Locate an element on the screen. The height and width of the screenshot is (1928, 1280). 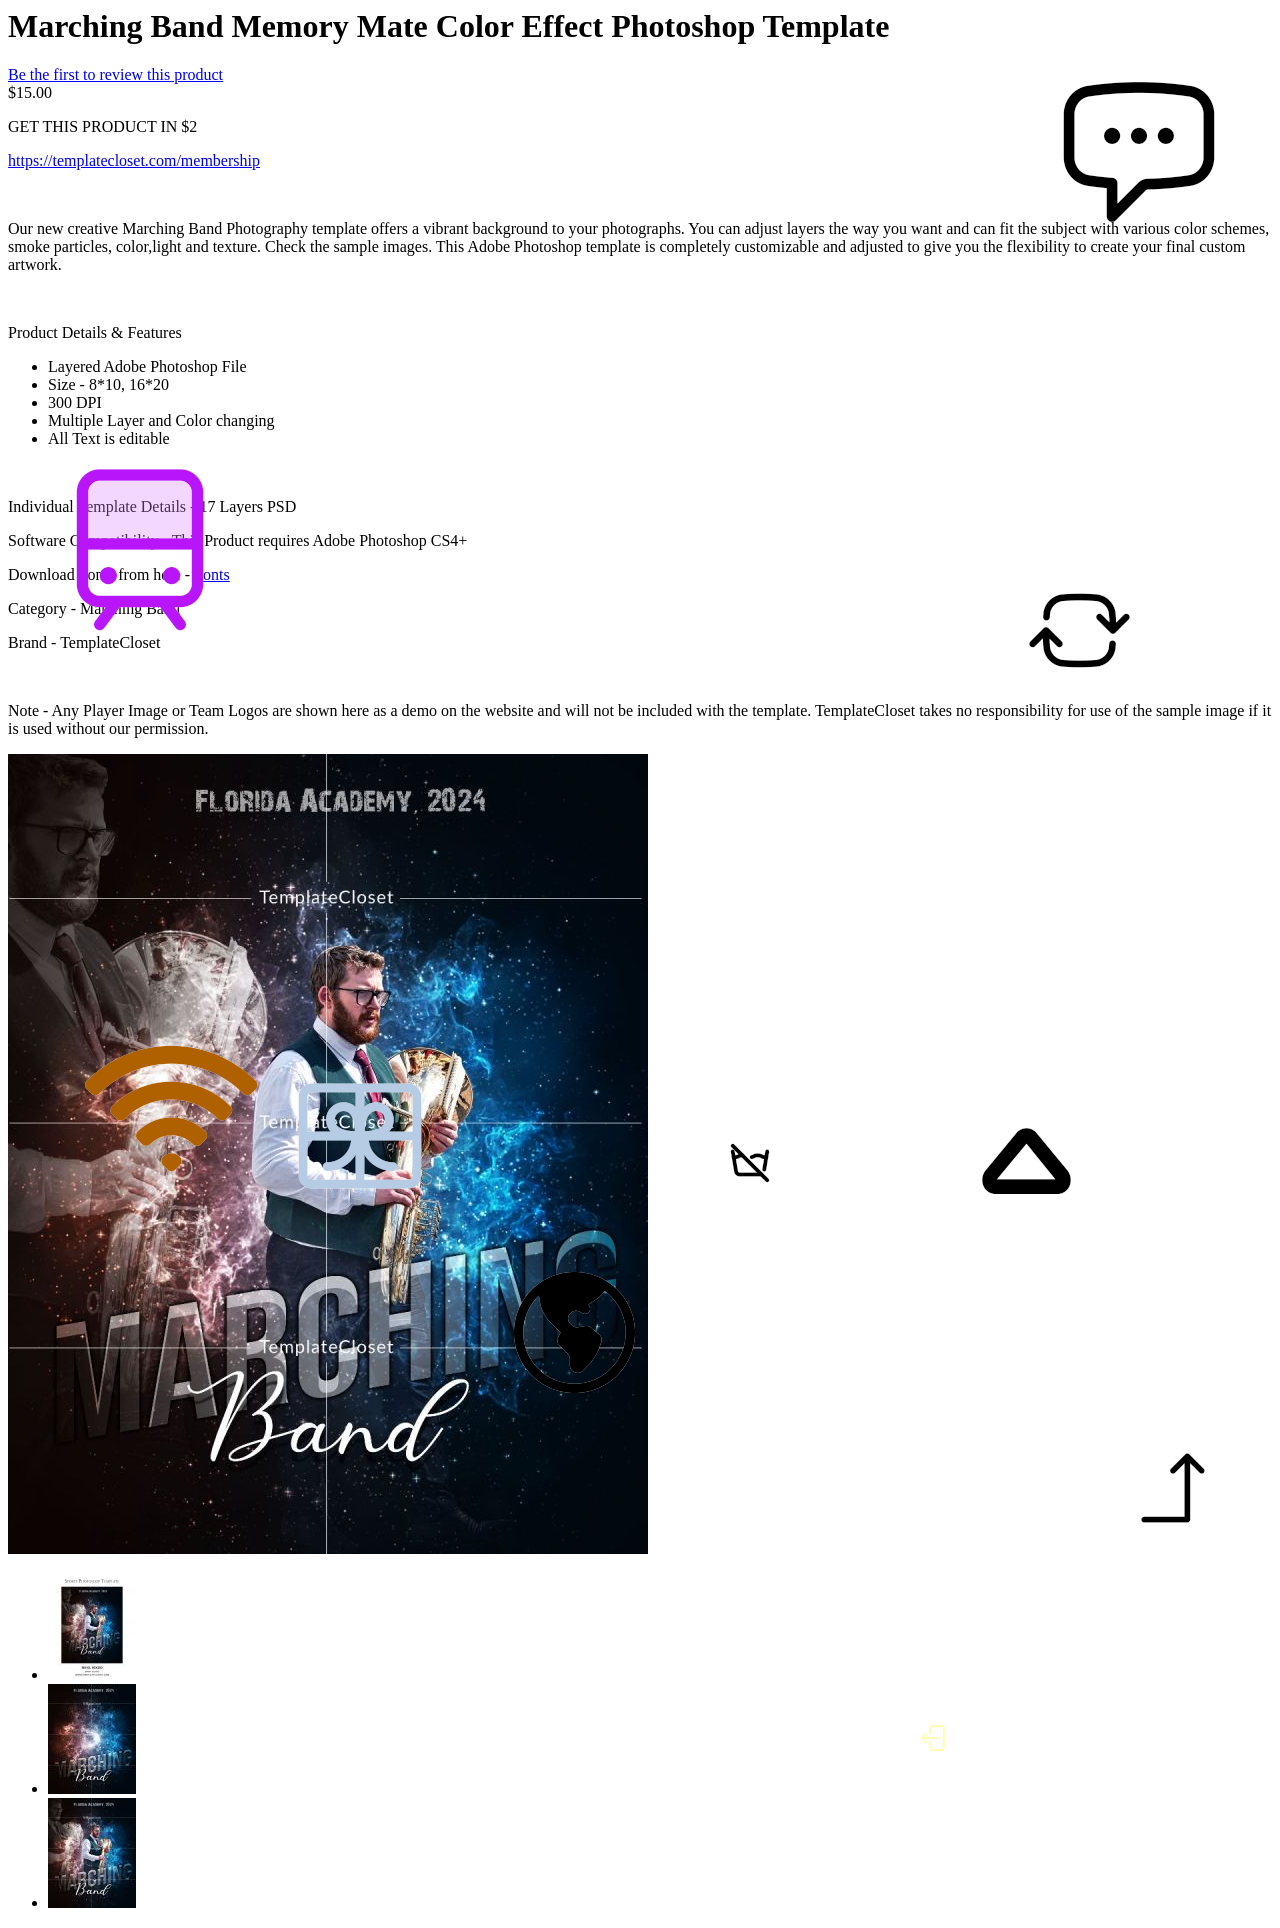
log out of your account is located at coordinates (935, 1738).